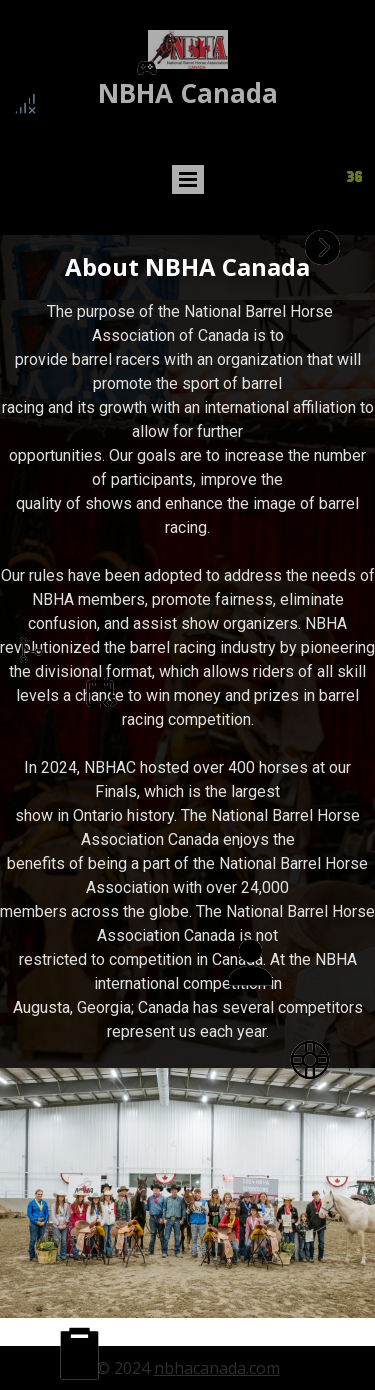  What do you see at coordinates (147, 68) in the screenshot?
I see `access gaming features or settings` at bounding box center [147, 68].